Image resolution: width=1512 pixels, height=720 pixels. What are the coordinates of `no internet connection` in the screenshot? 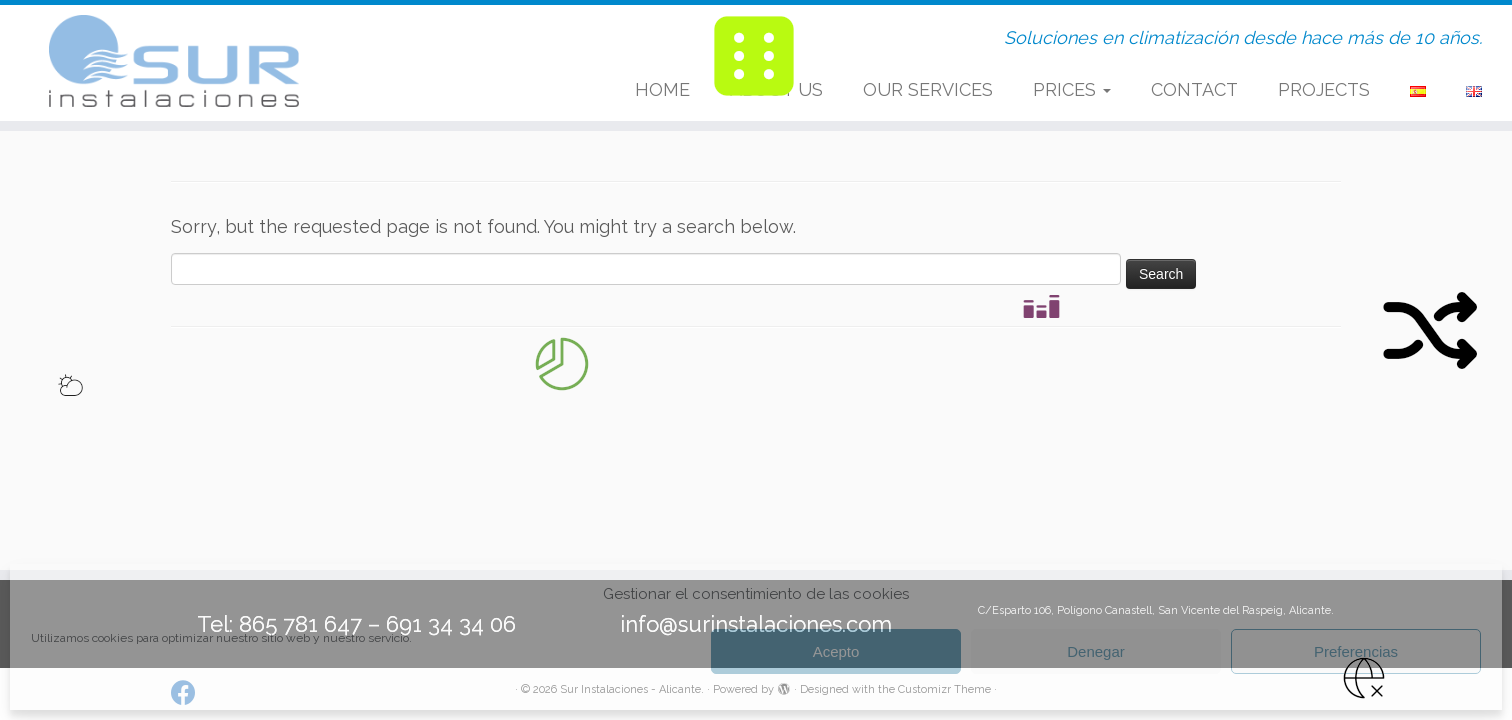 It's located at (1364, 678).